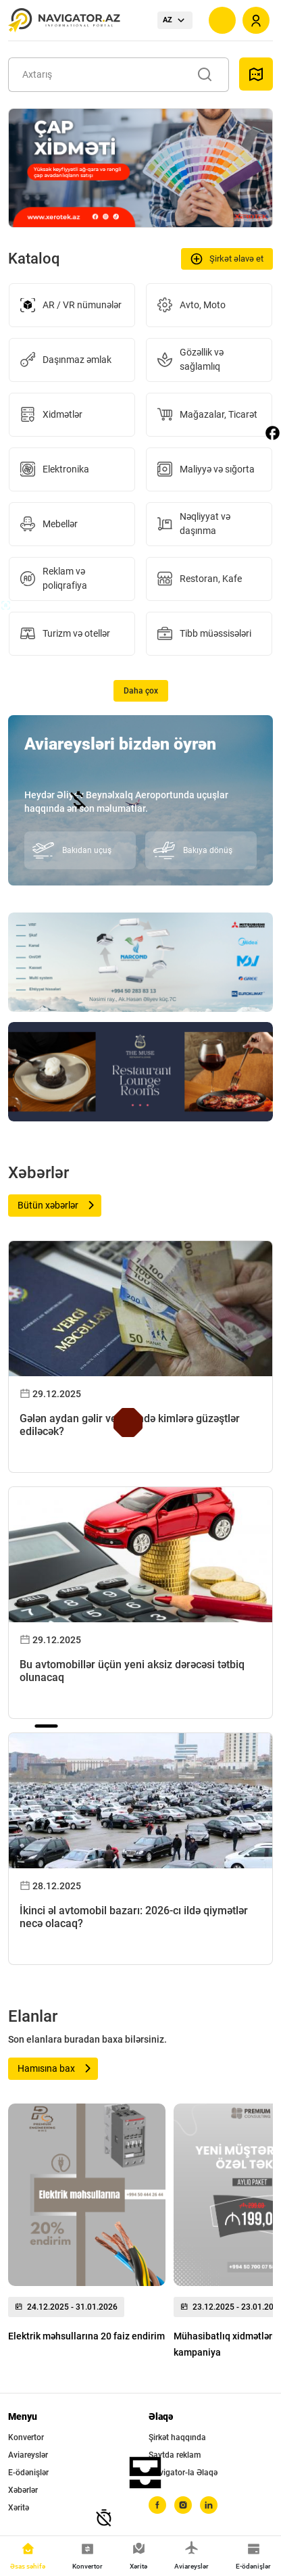 The image size is (281, 2576). I want to click on open facebook app, so click(272, 433).